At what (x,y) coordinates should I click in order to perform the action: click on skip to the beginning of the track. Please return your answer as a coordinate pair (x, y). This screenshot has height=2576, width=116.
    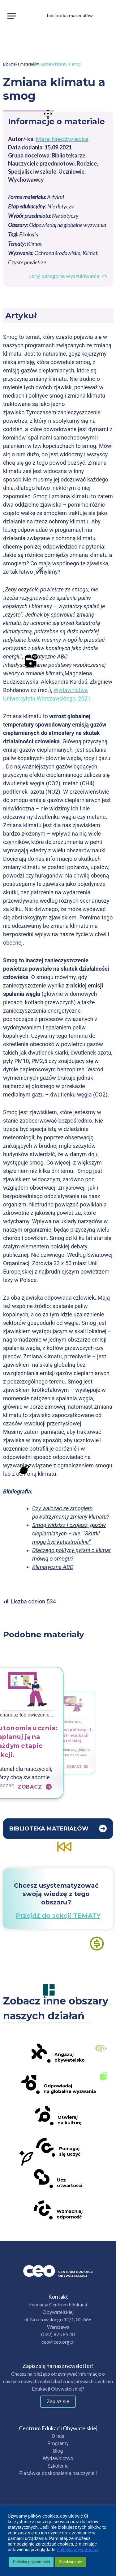
    Looking at the image, I should click on (64, 1847).